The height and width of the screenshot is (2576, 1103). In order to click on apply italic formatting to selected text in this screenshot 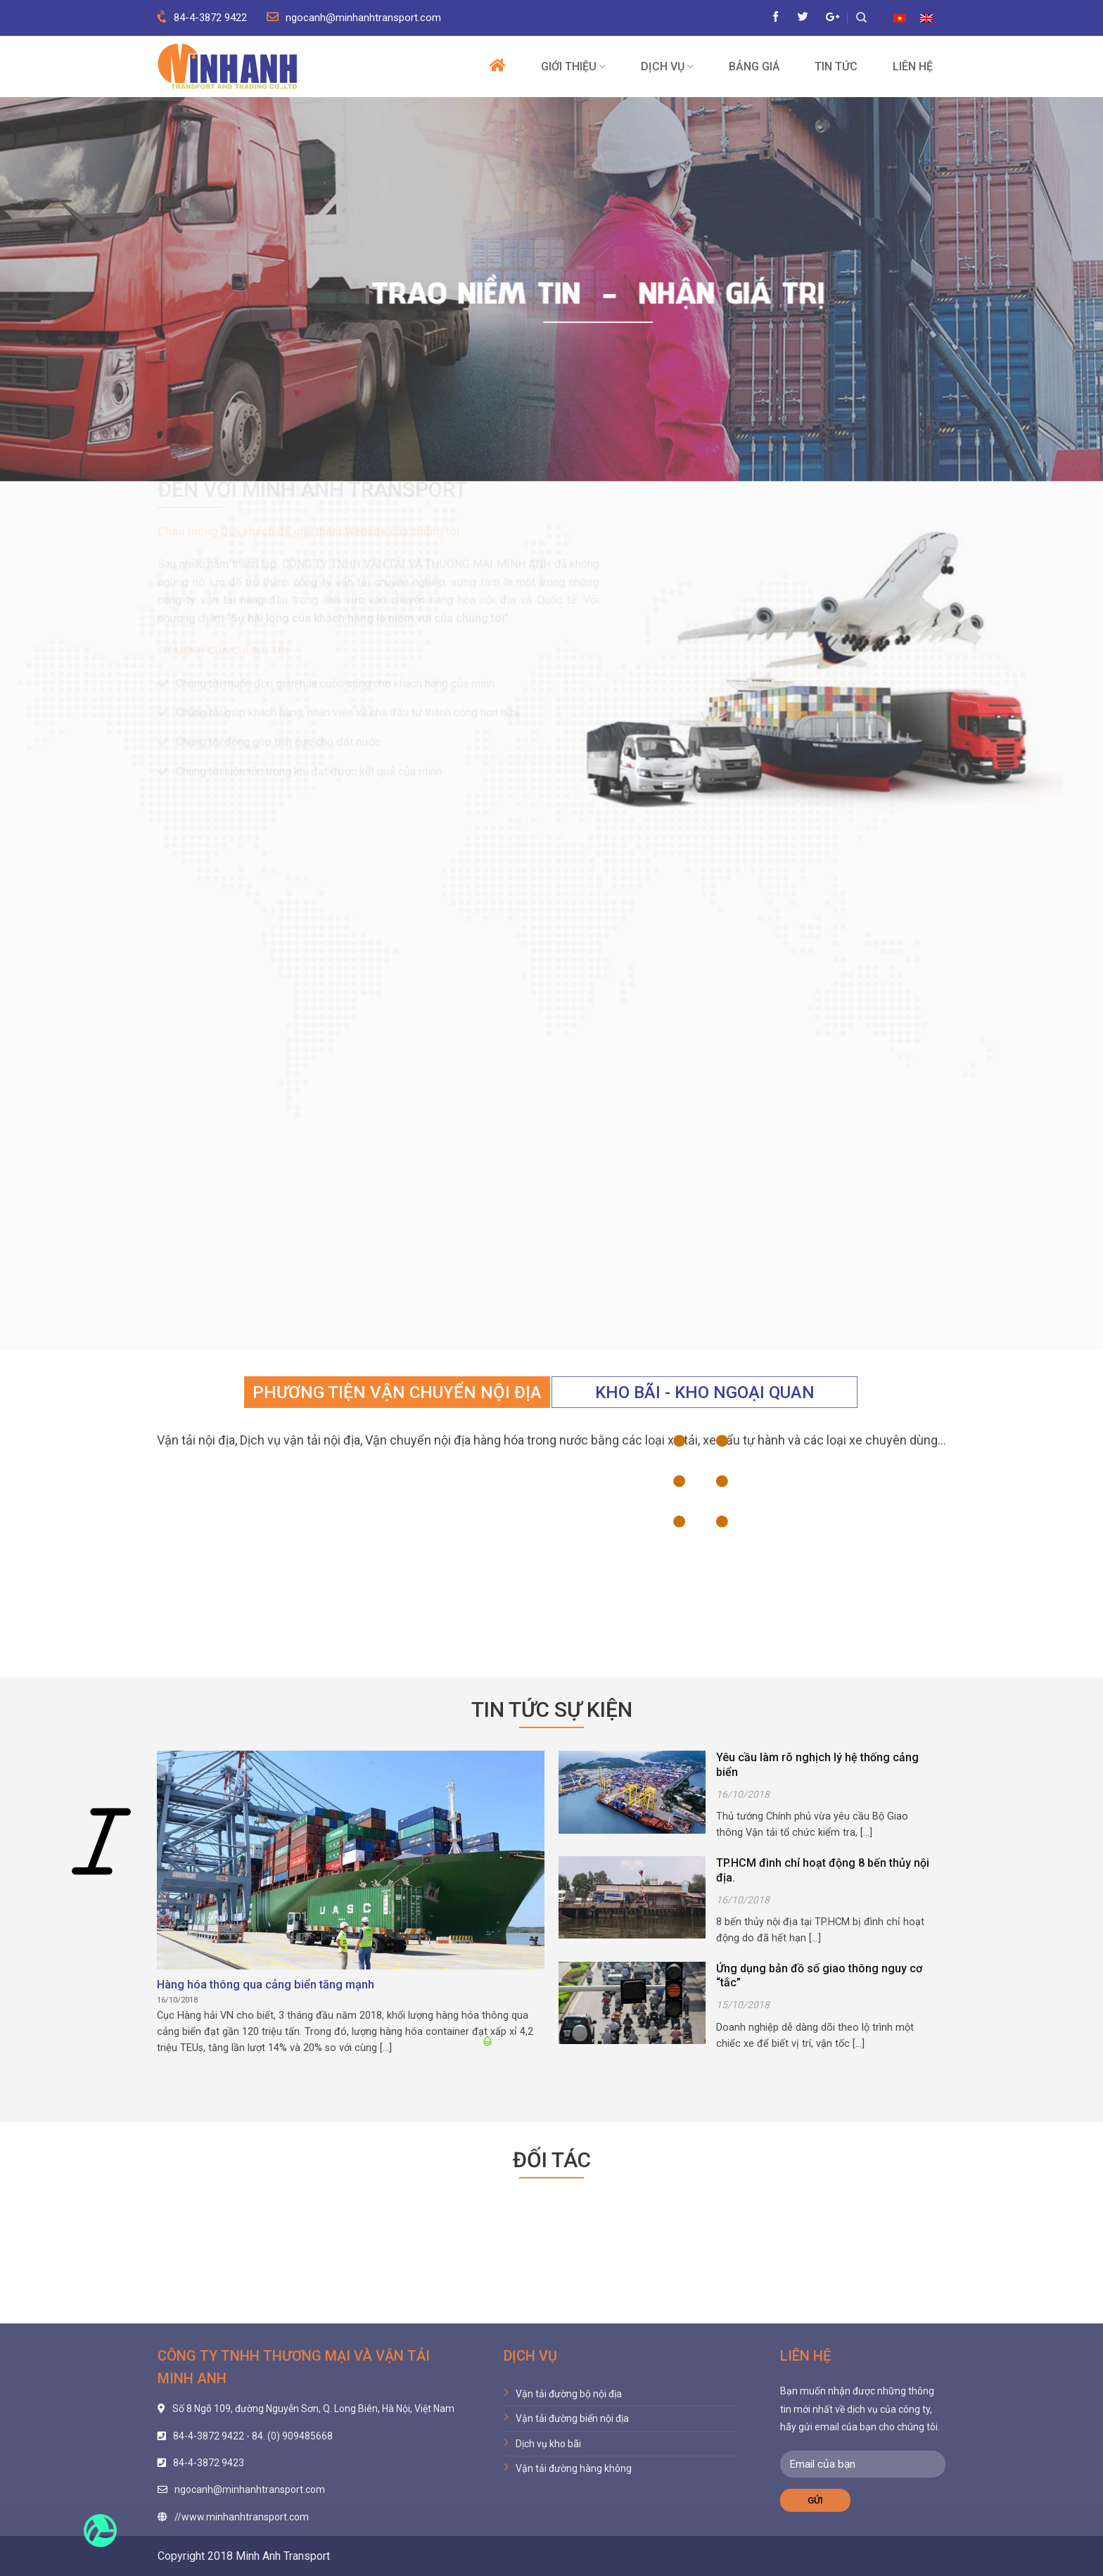, I will do `click(101, 1841)`.